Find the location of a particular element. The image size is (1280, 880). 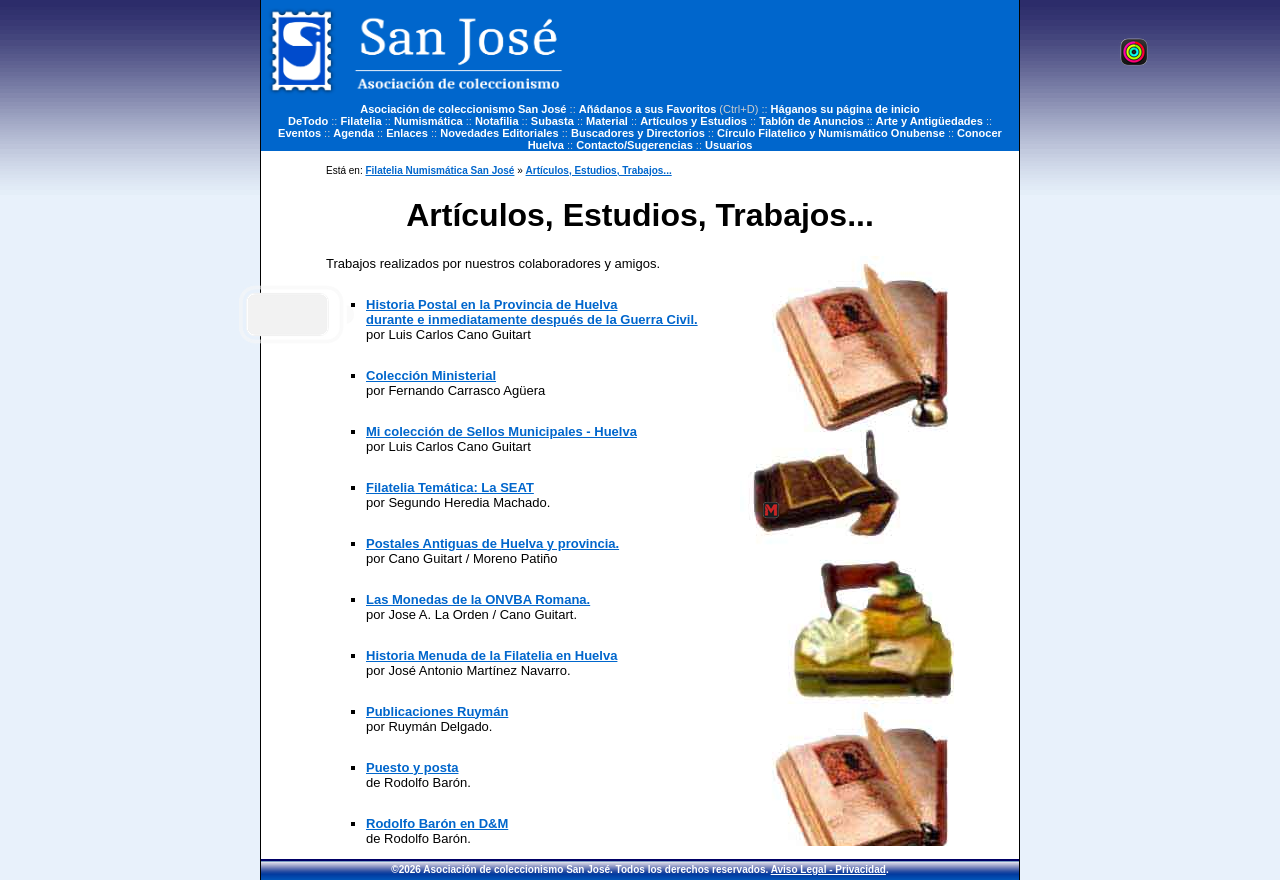

launch Metro 2033 game is located at coordinates (771, 510).